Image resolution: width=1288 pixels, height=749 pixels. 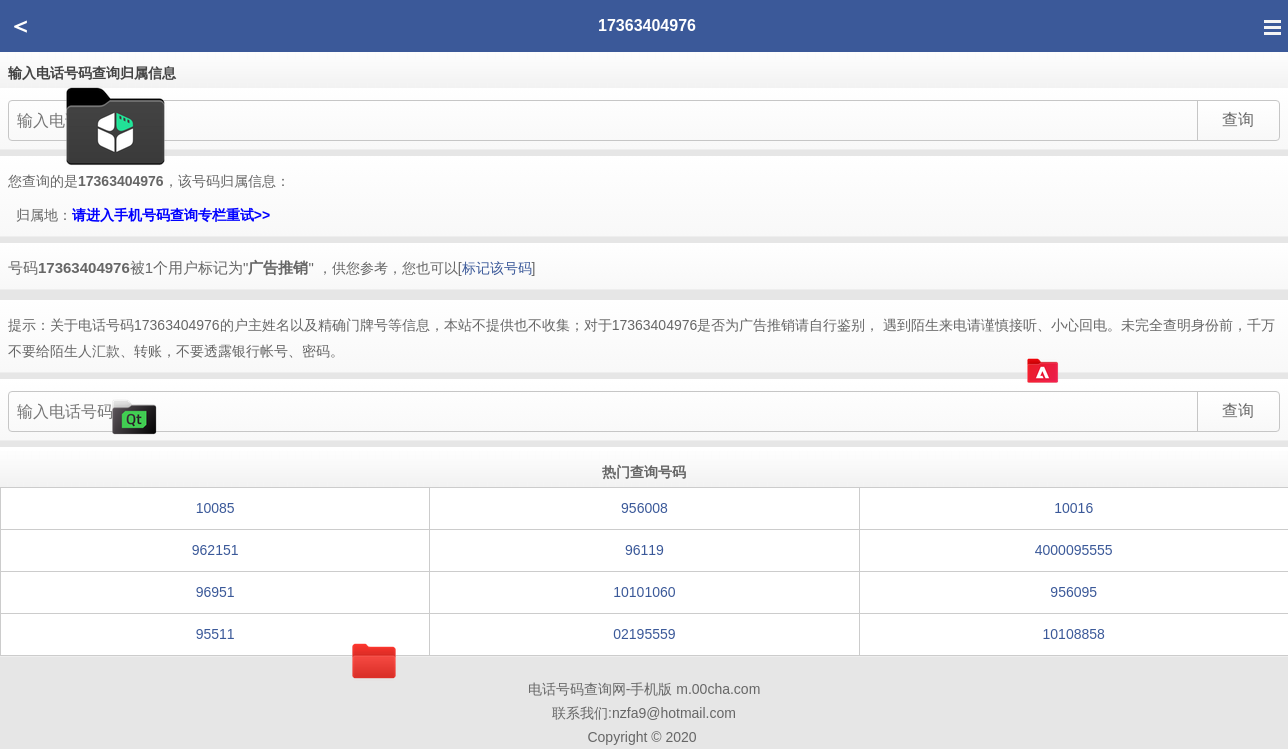 I want to click on open wondershare filmstock assets folder, so click(x=115, y=129).